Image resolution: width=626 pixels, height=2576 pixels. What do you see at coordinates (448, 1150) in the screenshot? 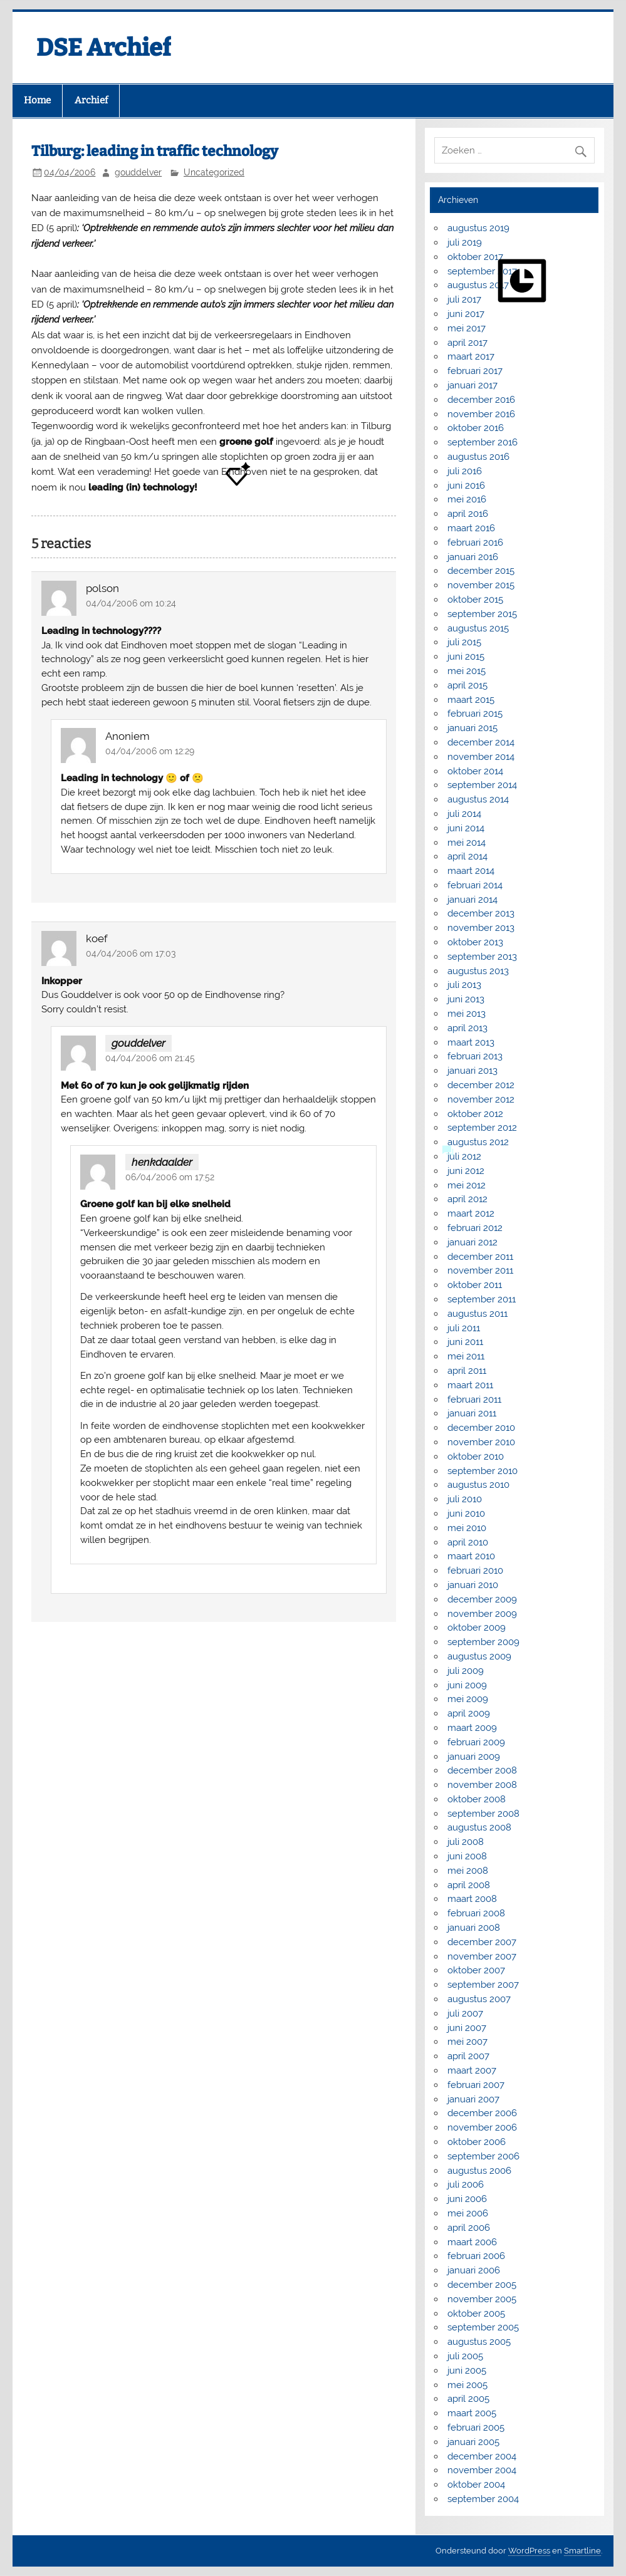
I see `open conversation or chat` at bounding box center [448, 1150].